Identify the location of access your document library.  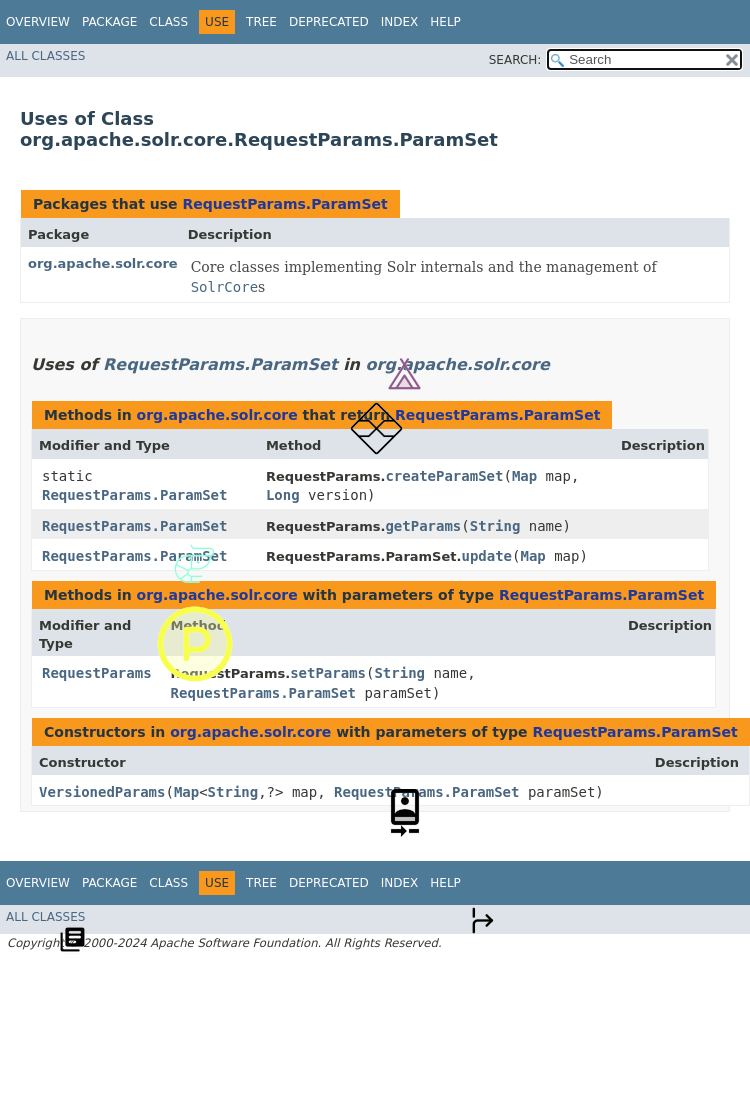
(72, 939).